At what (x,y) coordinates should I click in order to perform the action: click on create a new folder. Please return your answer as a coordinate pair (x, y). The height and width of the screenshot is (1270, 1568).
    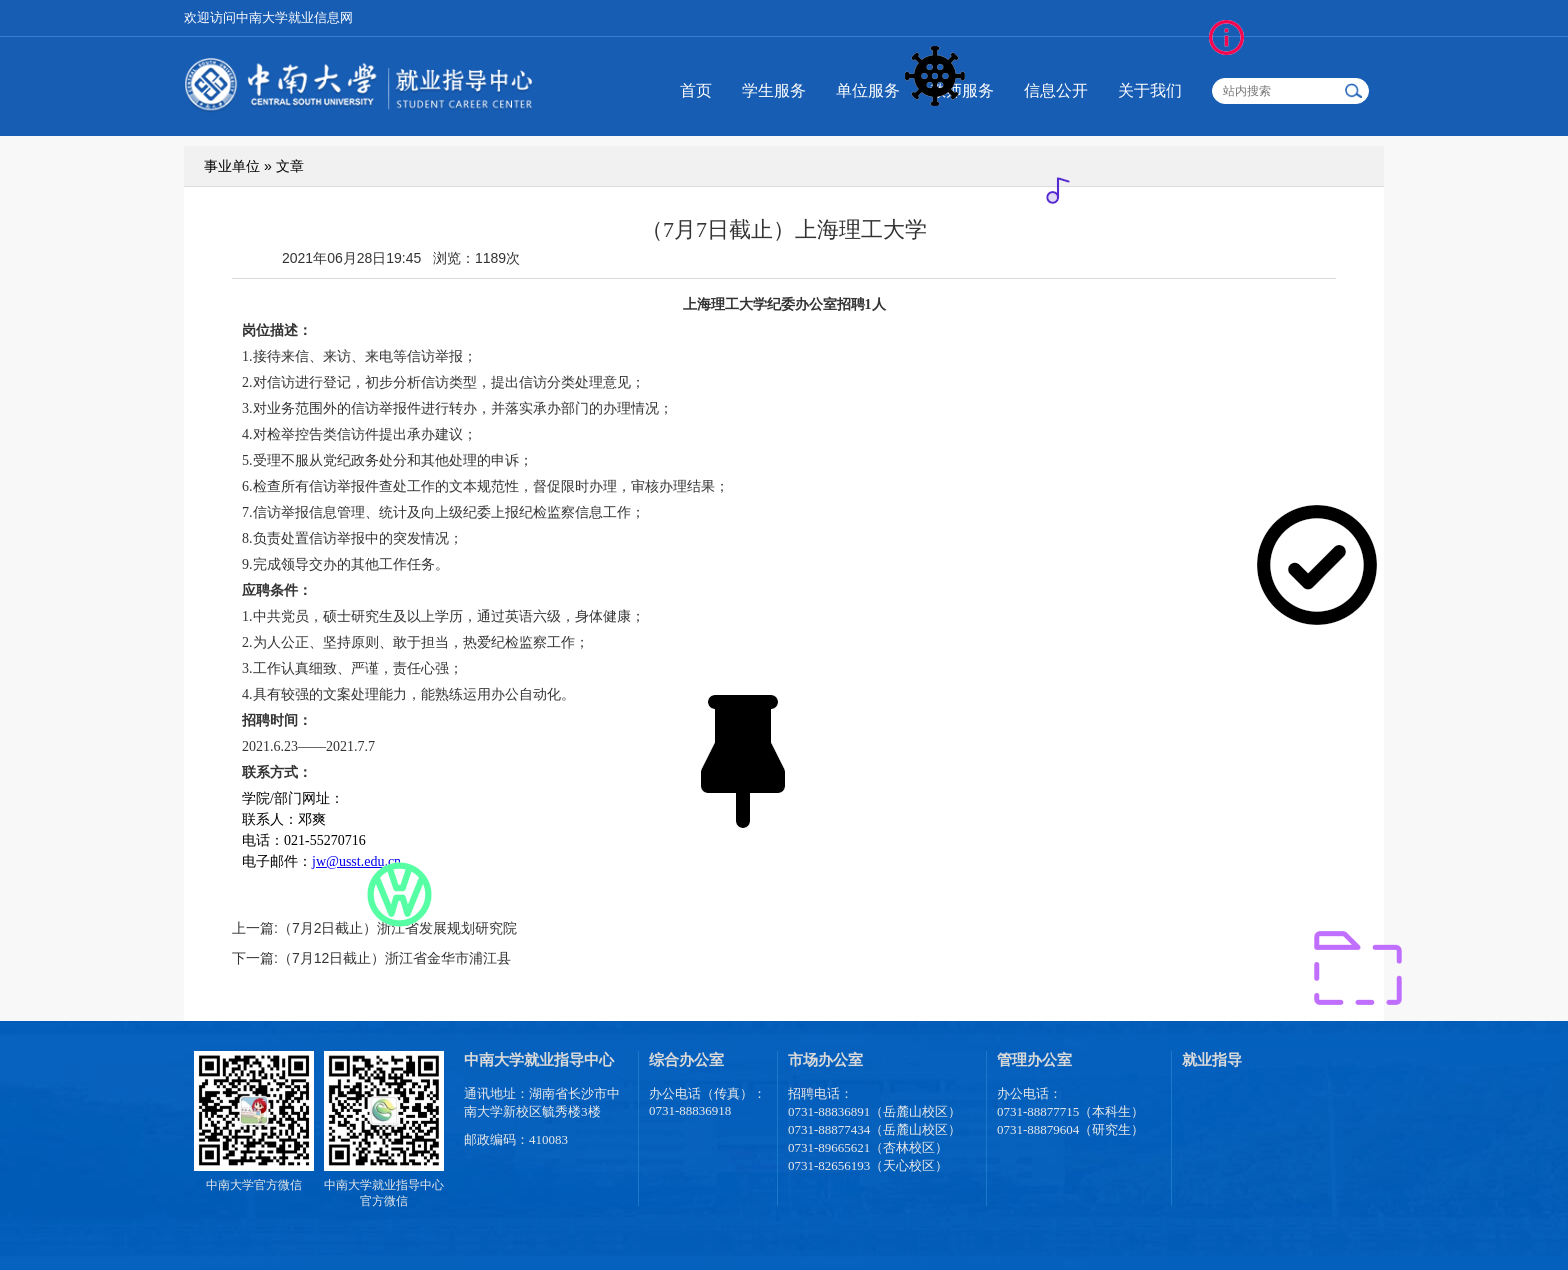
    Looking at the image, I should click on (1358, 968).